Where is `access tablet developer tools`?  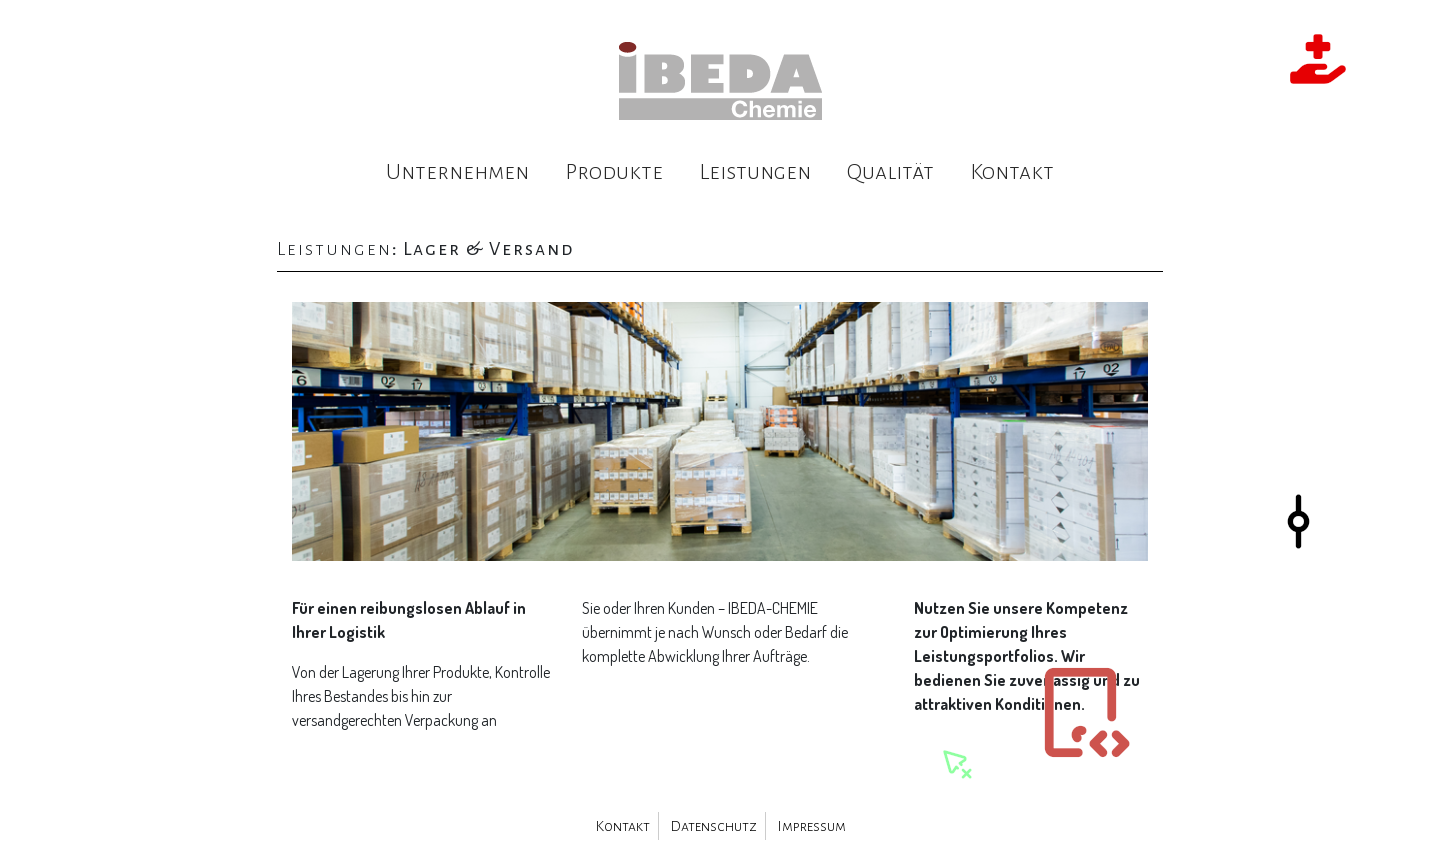 access tablet developer tools is located at coordinates (1080, 712).